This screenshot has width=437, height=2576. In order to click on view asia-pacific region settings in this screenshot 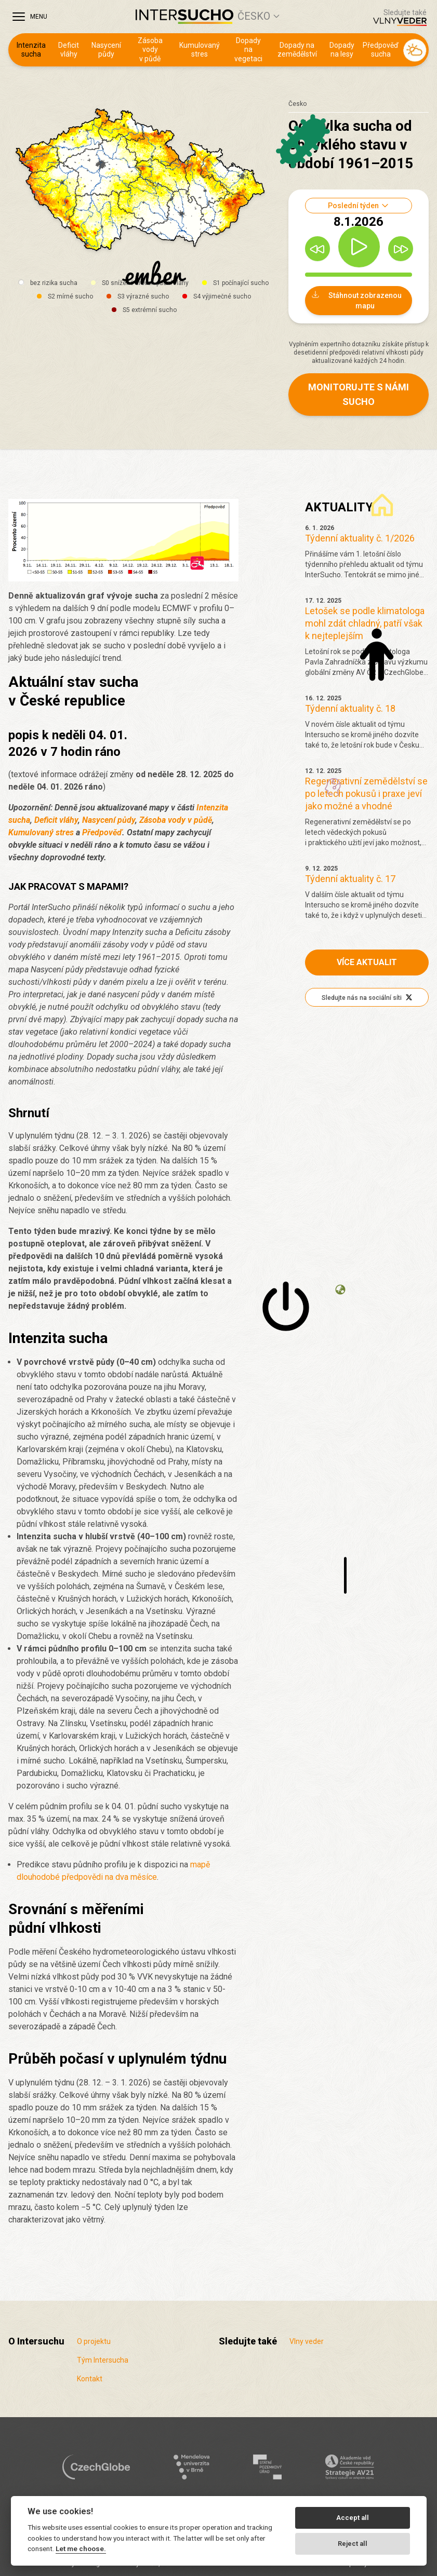, I will do `click(340, 1290)`.